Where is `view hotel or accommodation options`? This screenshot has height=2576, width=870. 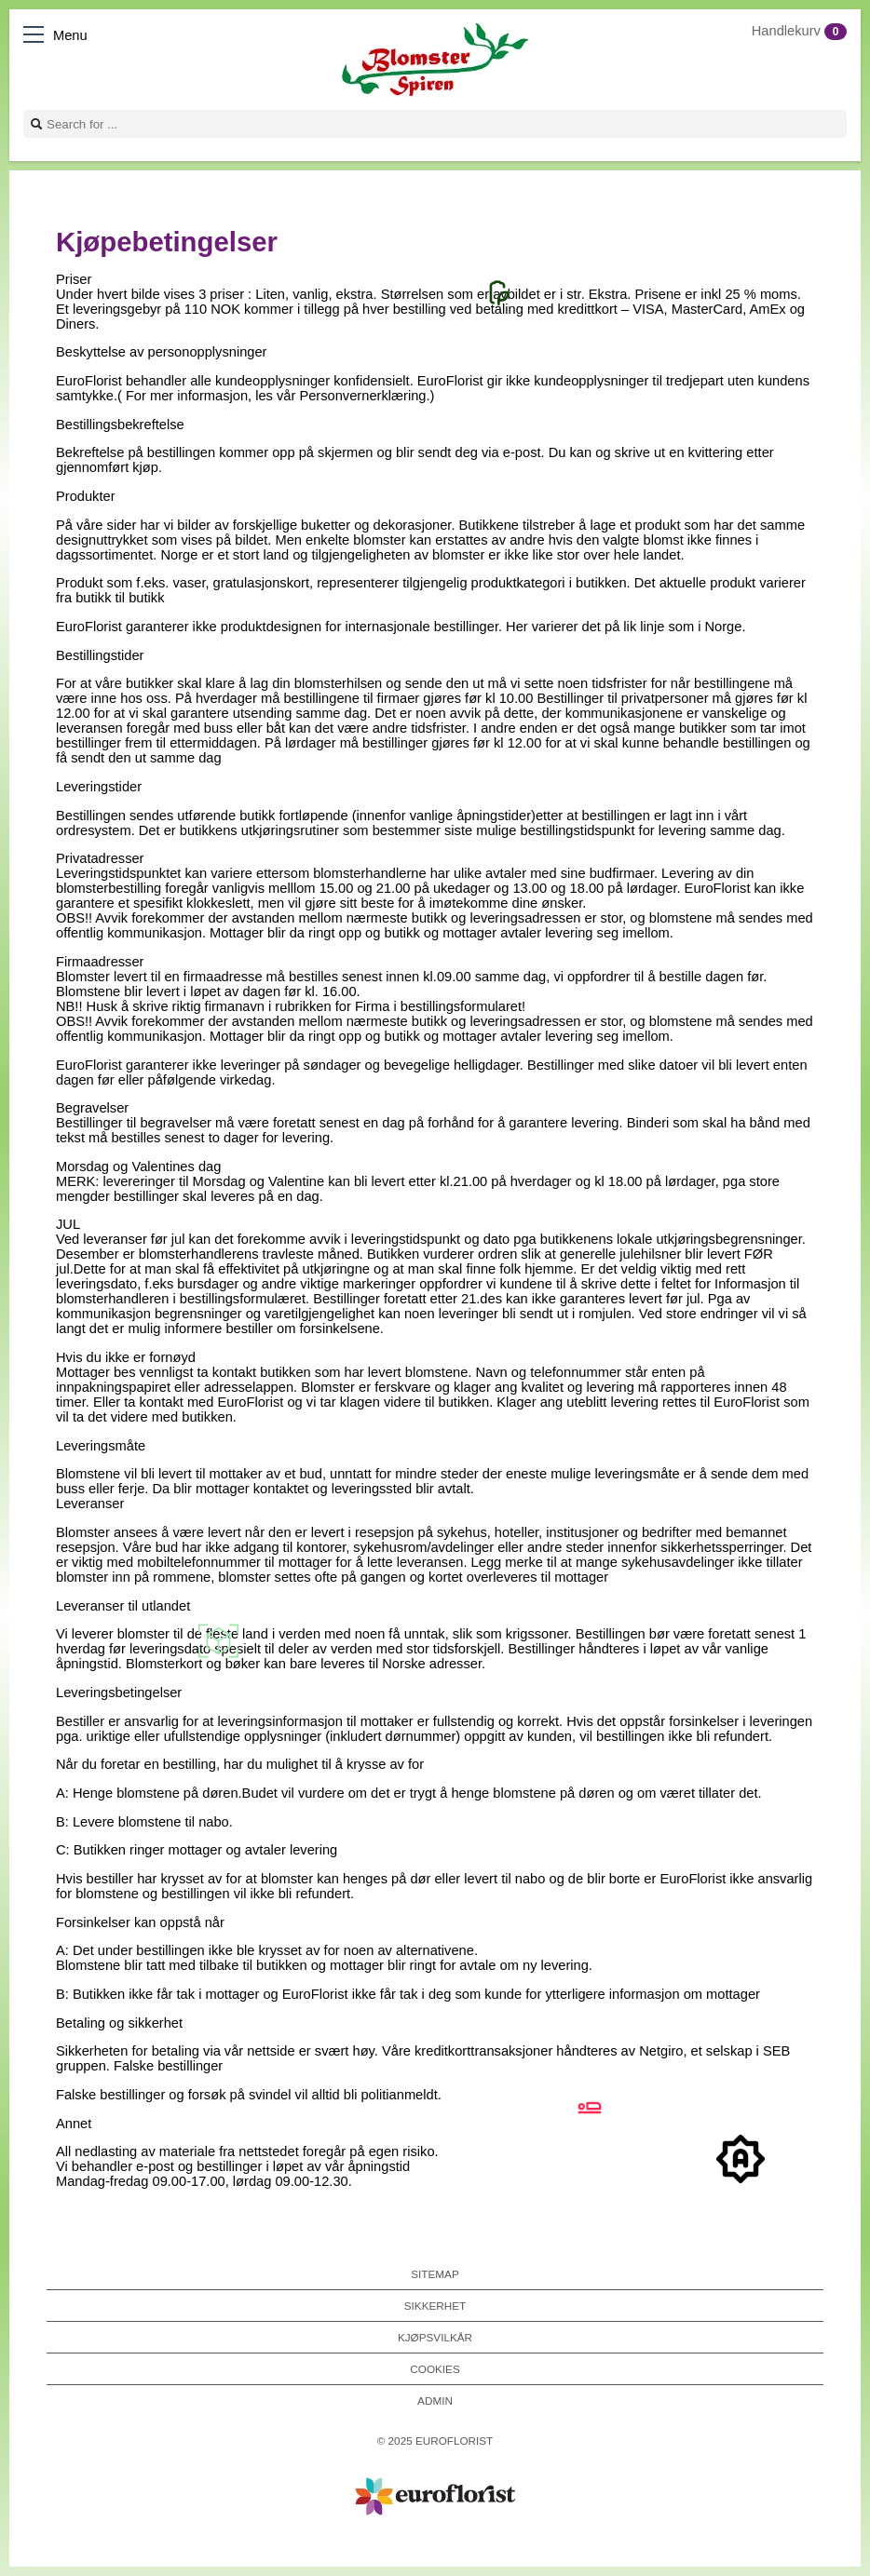 view hotel or accommodation options is located at coordinates (590, 2108).